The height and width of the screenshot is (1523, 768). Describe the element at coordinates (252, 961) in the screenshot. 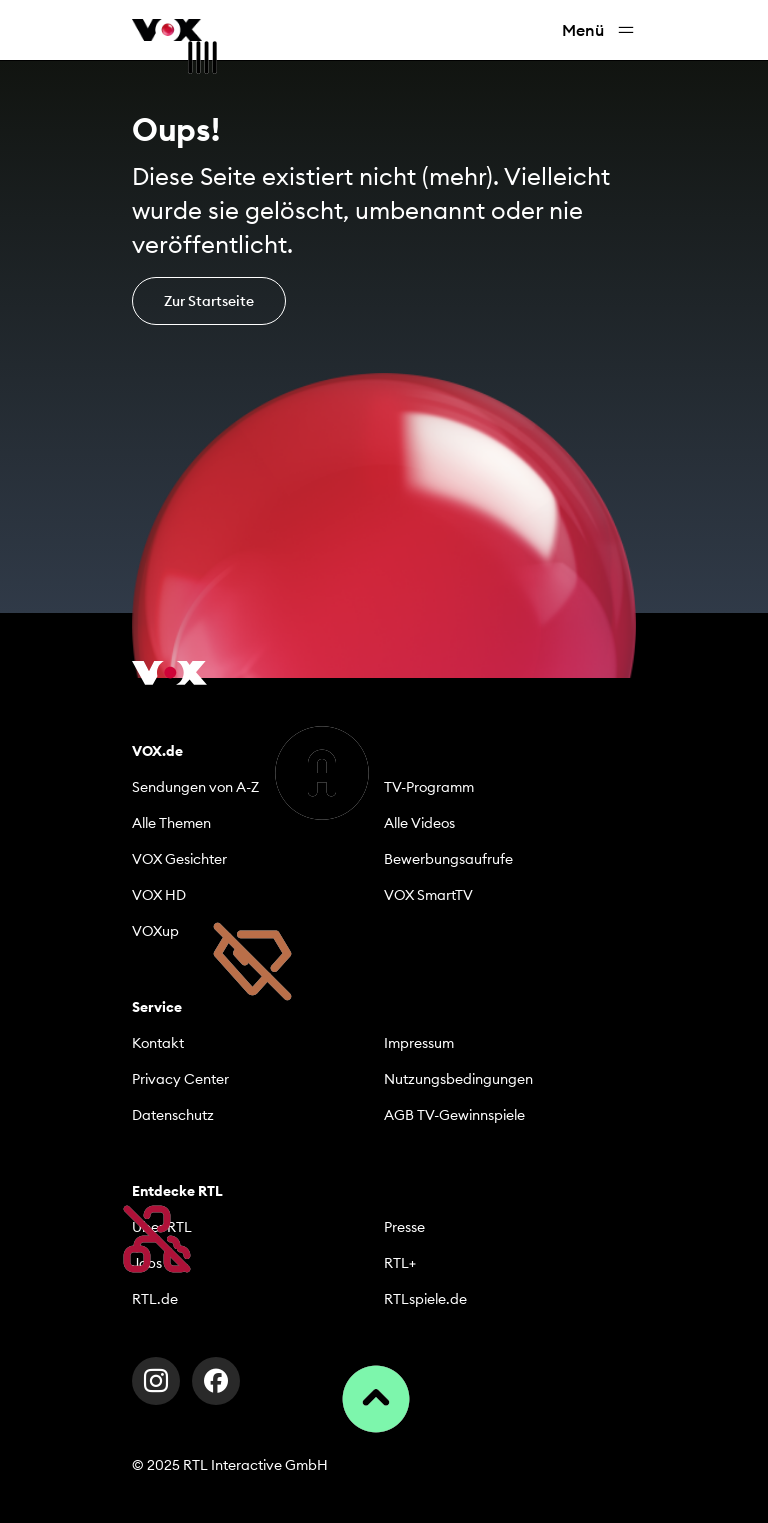

I see `indicates premium features are unavailable` at that location.